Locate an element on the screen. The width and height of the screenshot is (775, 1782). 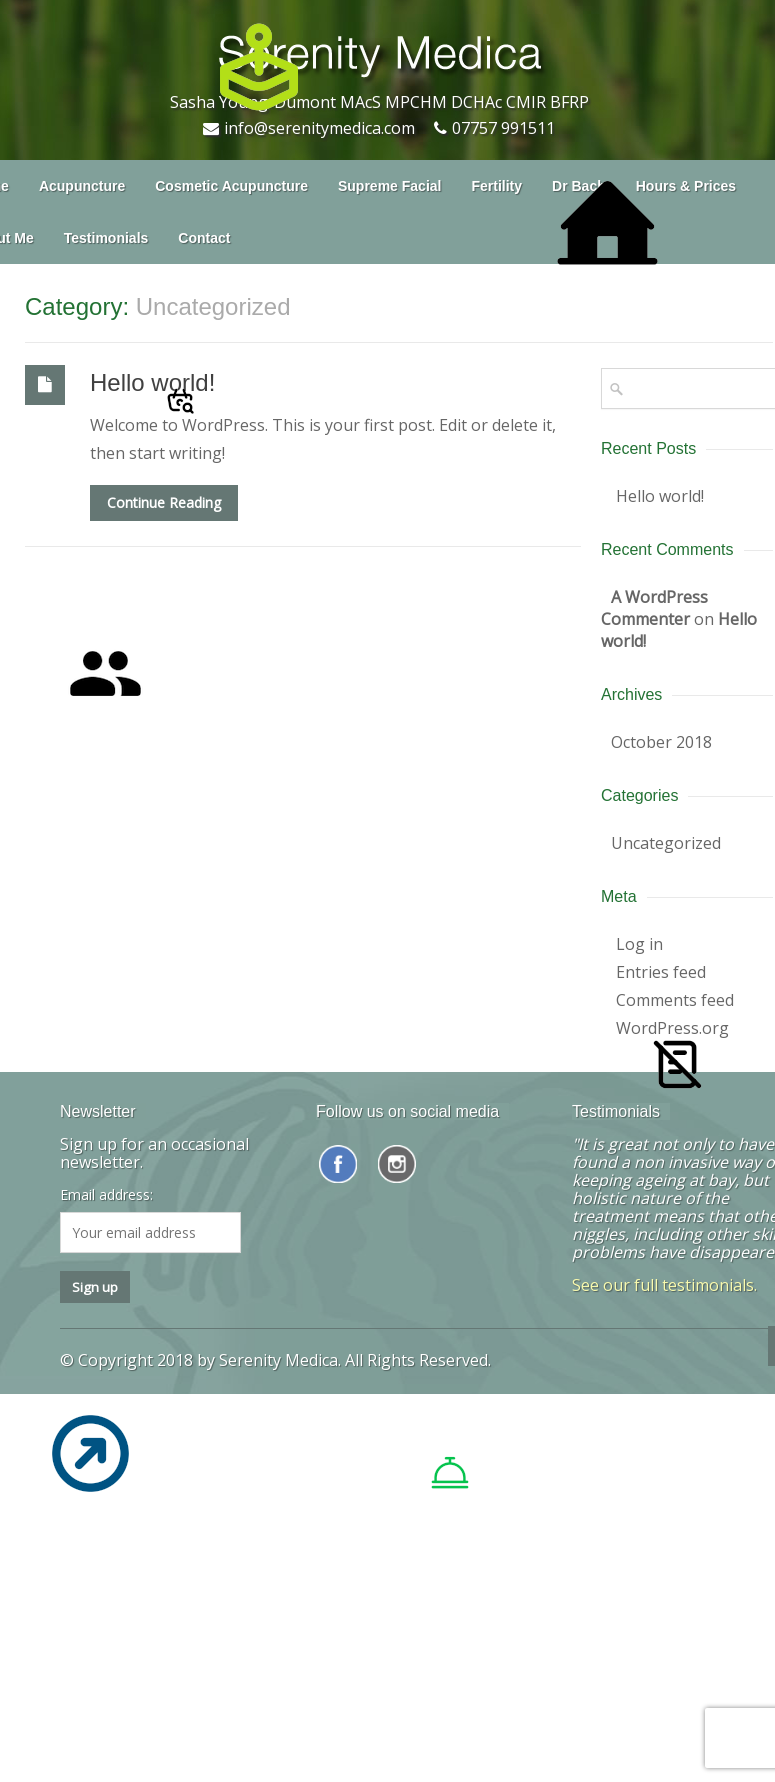
open link in new tab or window is located at coordinates (90, 1453).